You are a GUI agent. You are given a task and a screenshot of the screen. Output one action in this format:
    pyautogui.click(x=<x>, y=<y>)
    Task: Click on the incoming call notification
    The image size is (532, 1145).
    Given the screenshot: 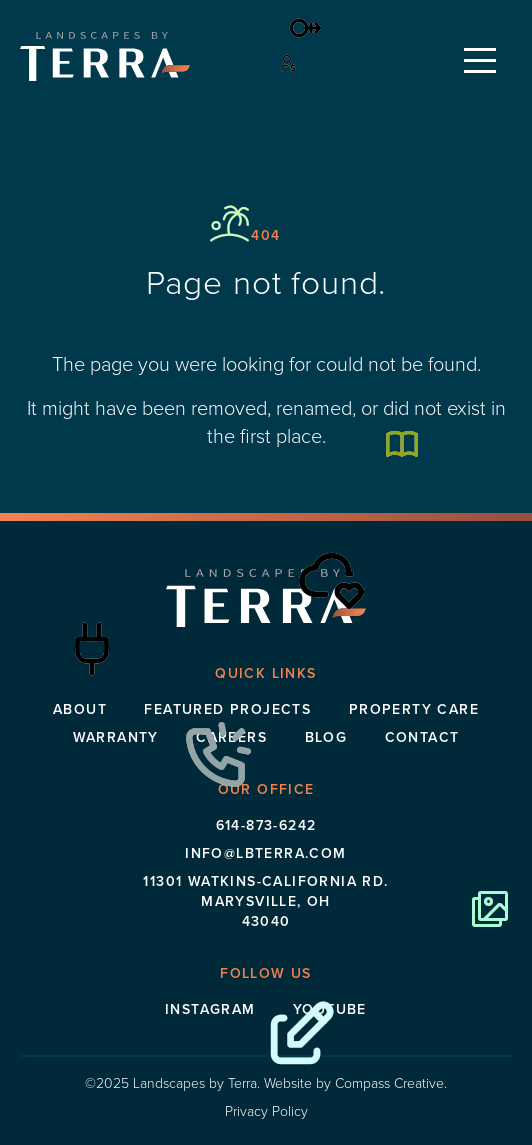 What is the action you would take?
    pyautogui.click(x=217, y=756)
    